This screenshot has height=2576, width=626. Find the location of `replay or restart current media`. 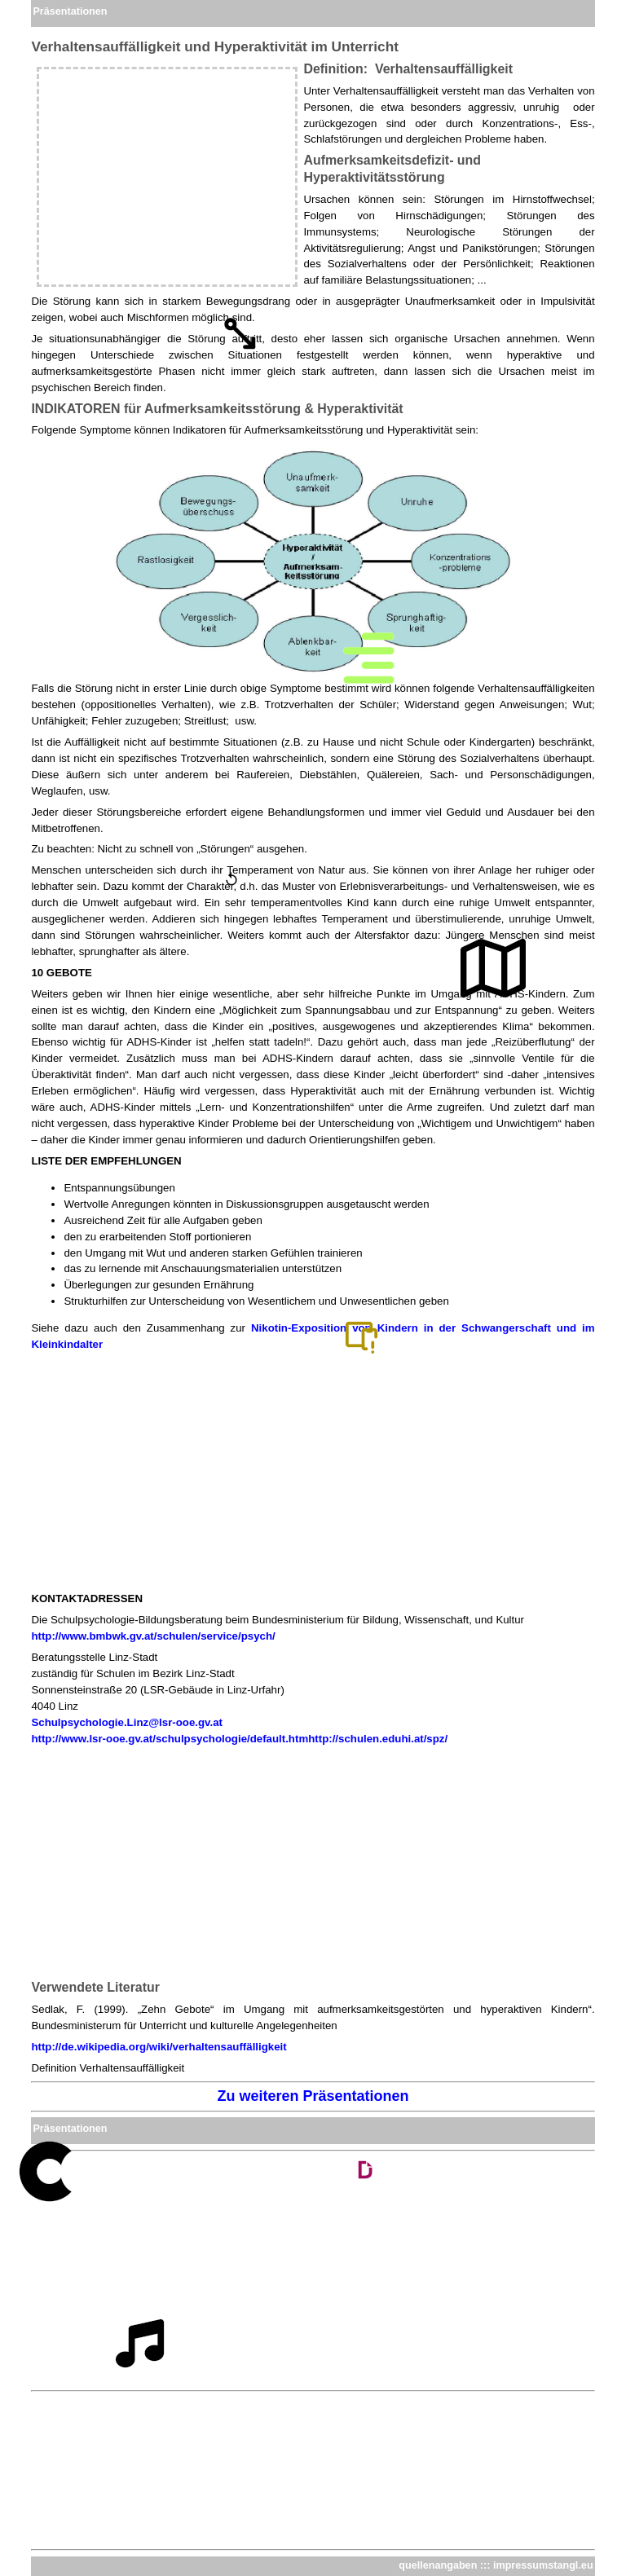

replay or restart current media is located at coordinates (231, 879).